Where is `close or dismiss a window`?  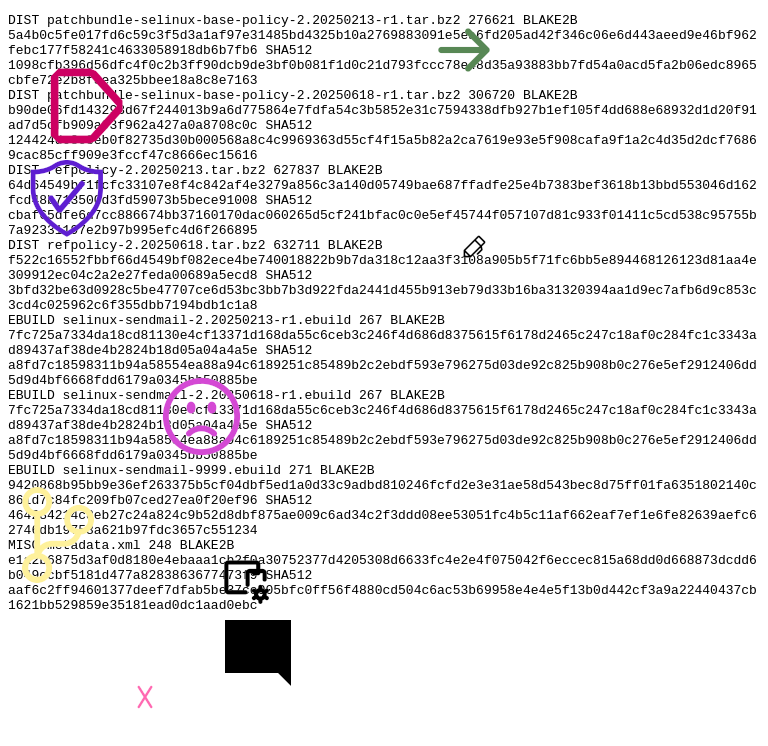 close or dismiss a window is located at coordinates (145, 697).